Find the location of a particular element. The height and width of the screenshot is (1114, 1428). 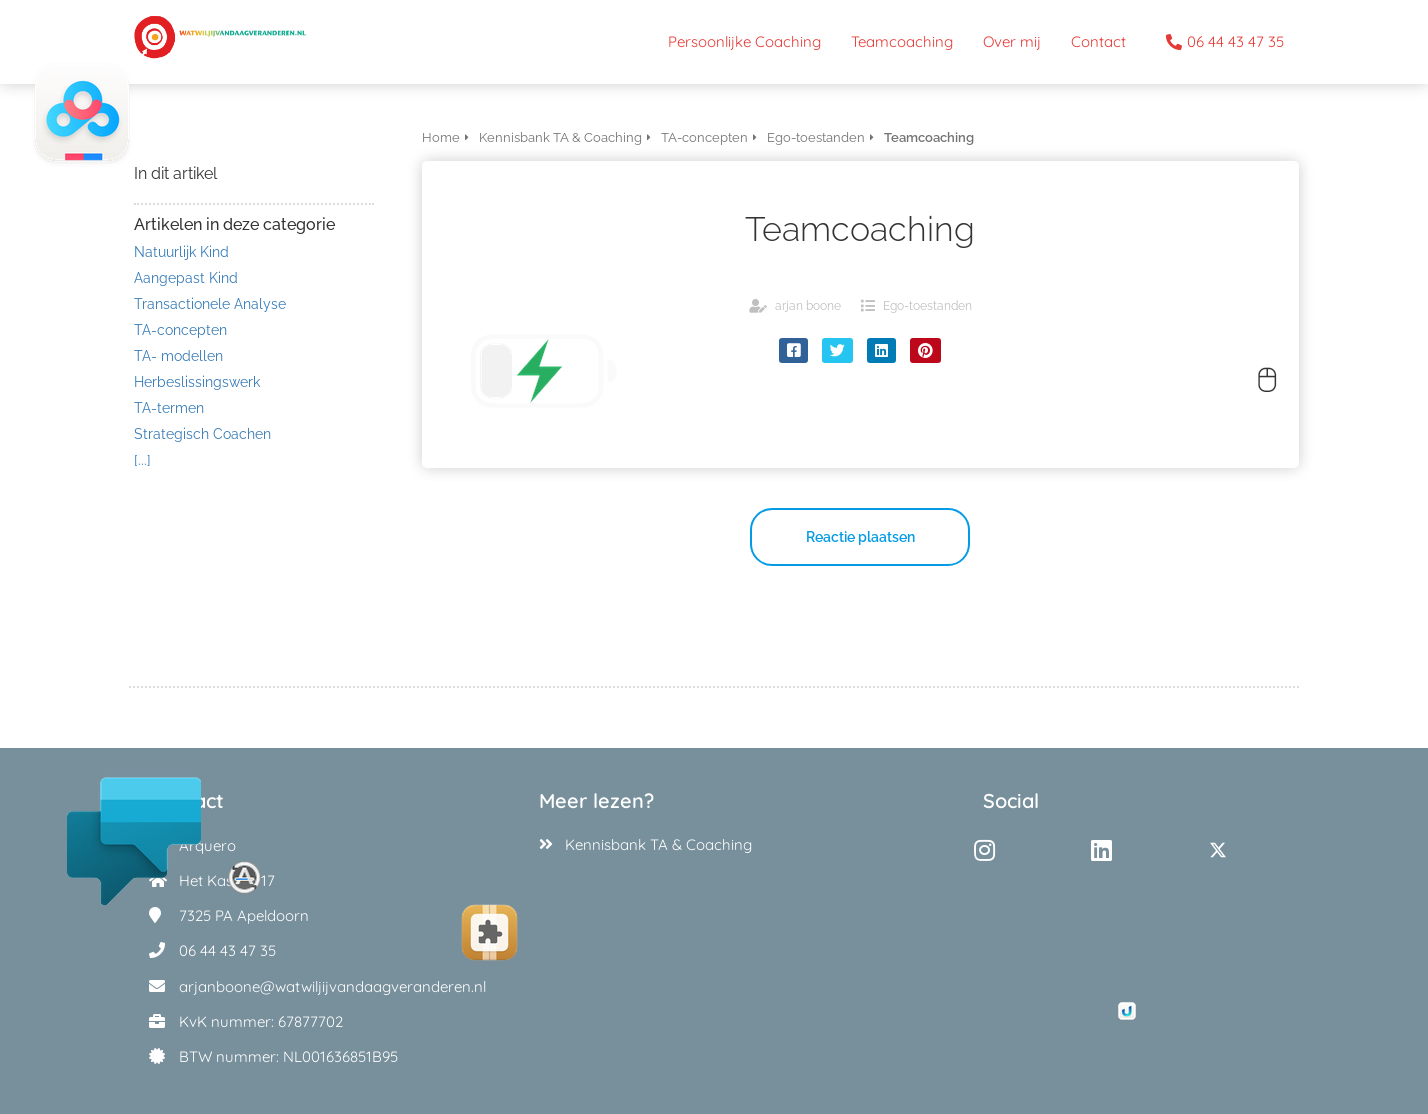

open Baidu Netdisk cloud storage app is located at coordinates (82, 113).